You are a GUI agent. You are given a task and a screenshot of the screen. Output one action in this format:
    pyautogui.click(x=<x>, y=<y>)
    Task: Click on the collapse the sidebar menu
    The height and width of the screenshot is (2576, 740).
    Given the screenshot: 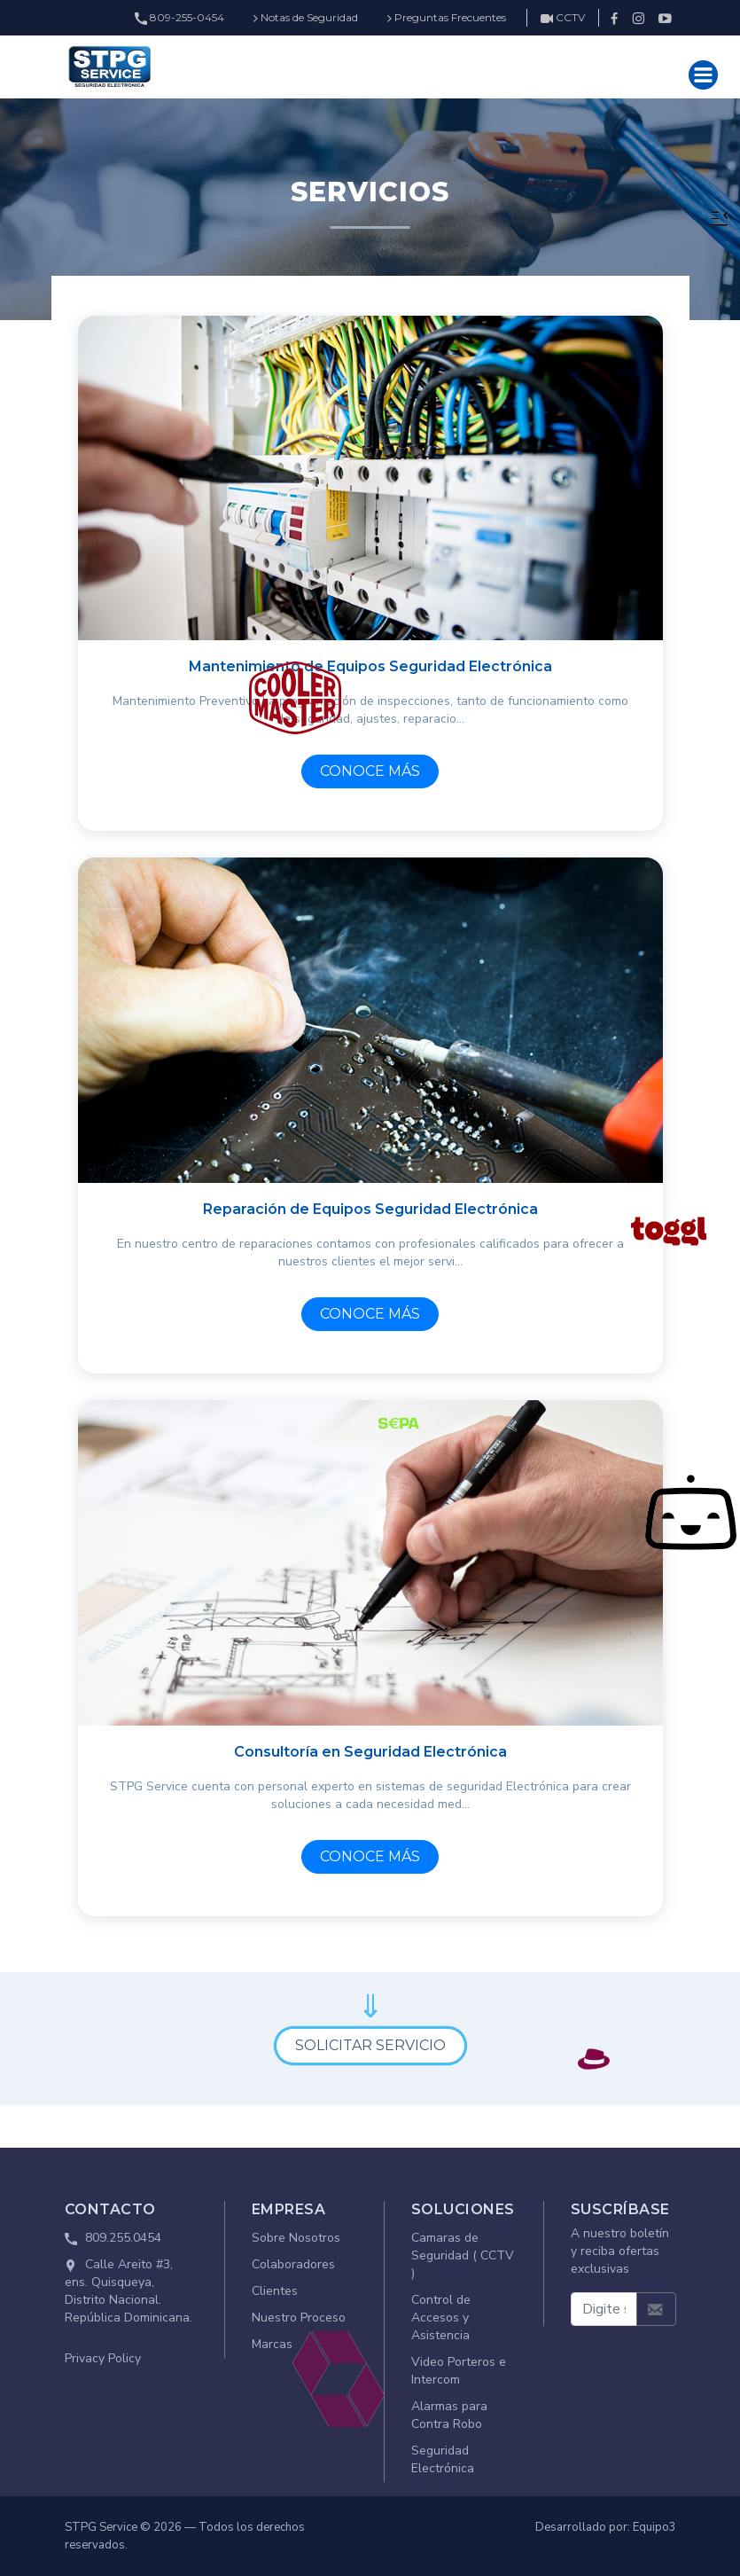 What is the action you would take?
    pyautogui.click(x=719, y=218)
    